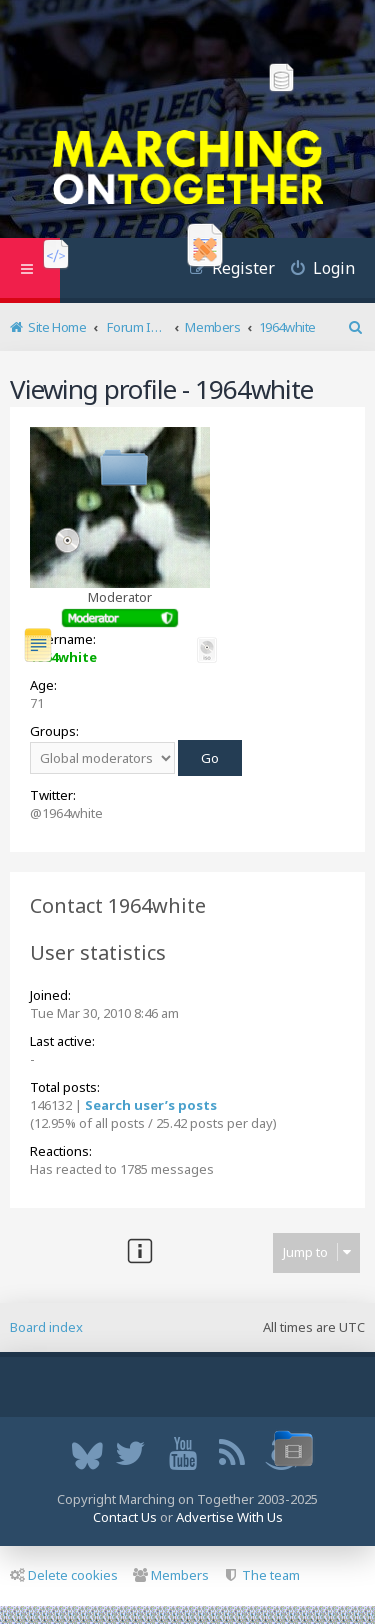  Describe the element at coordinates (140, 1251) in the screenshot. I see `view system information or details` at that location.